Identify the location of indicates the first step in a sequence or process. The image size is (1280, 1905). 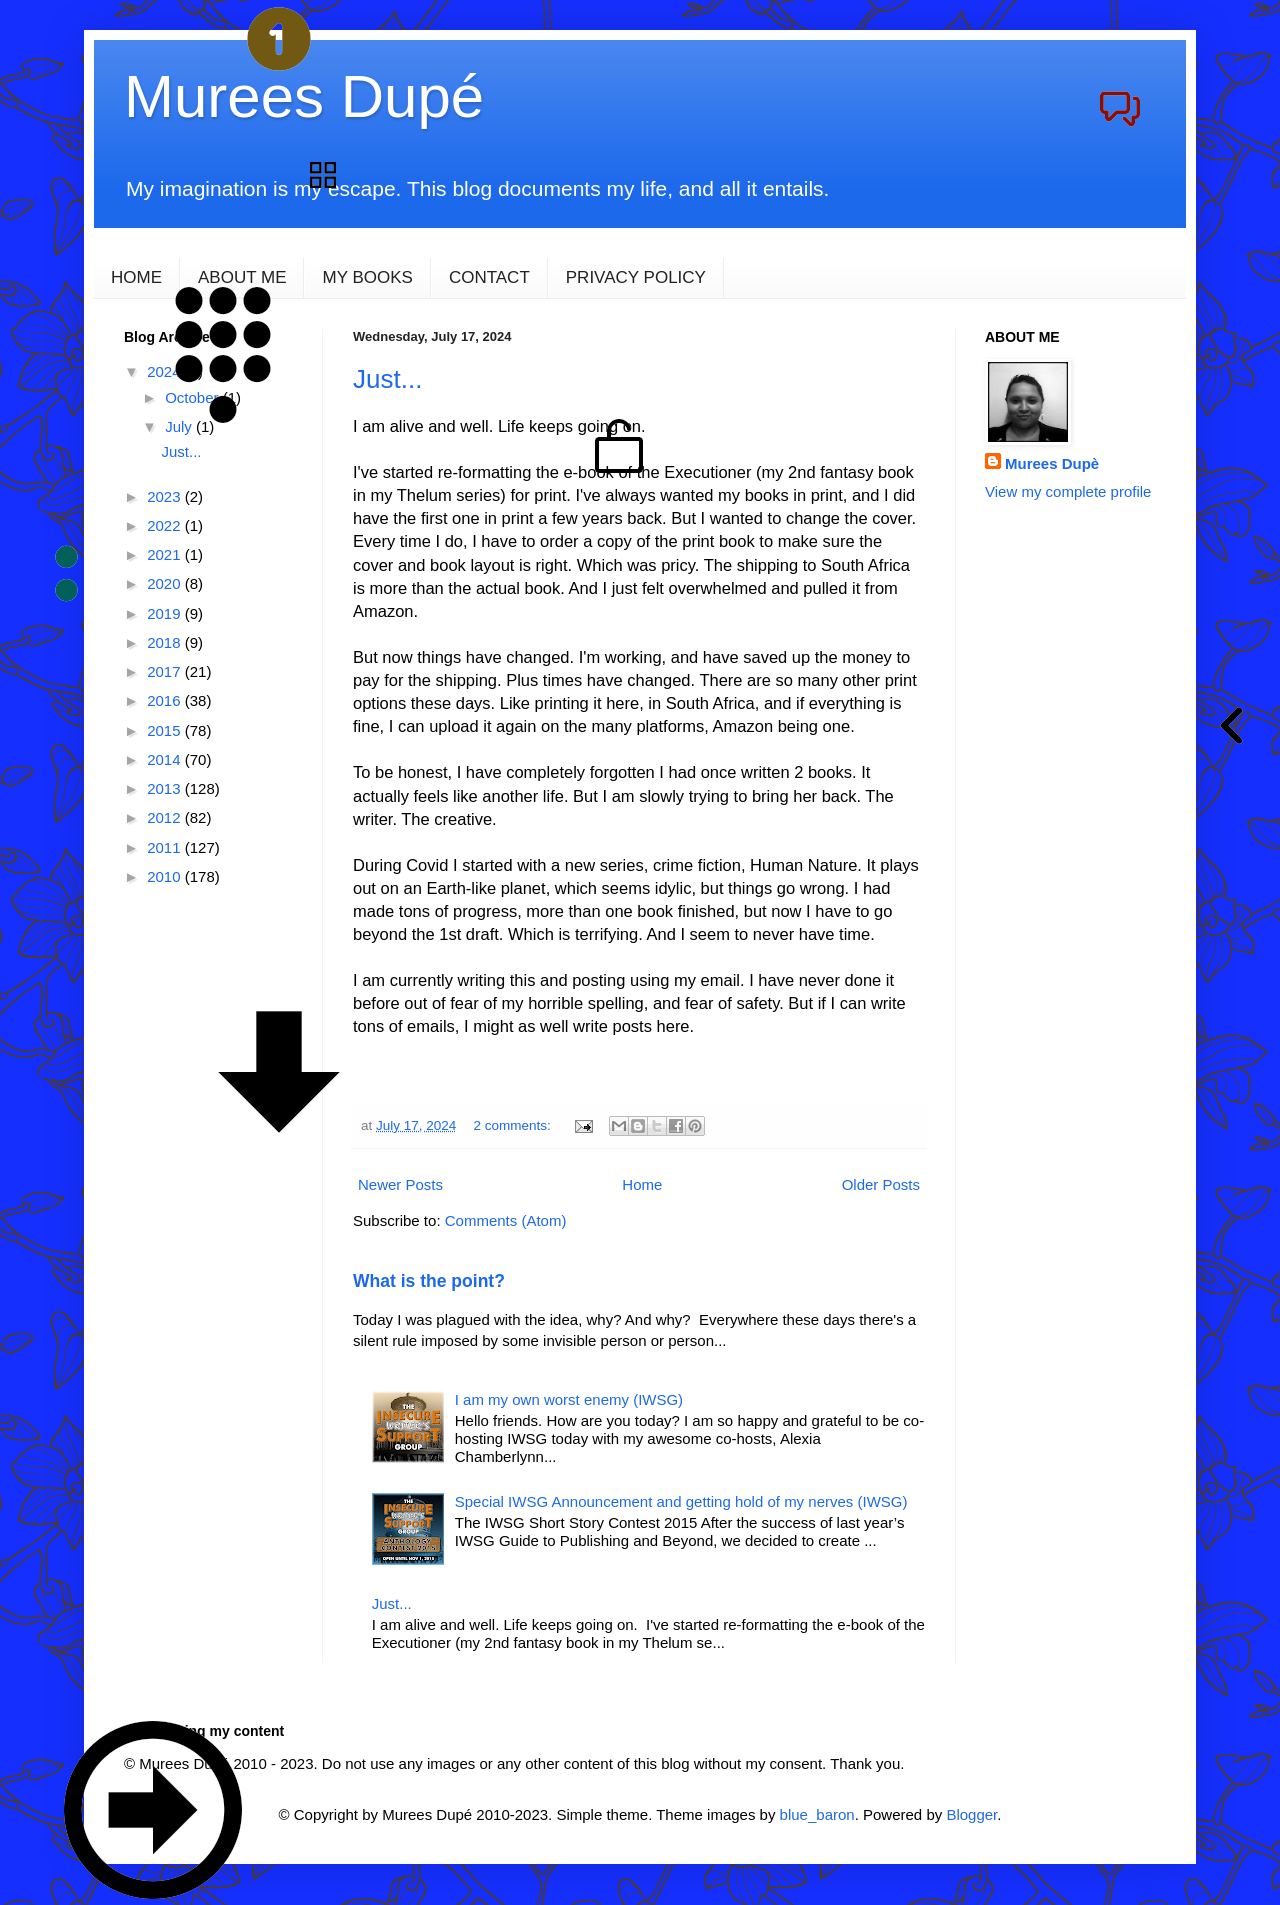
(279, 39).